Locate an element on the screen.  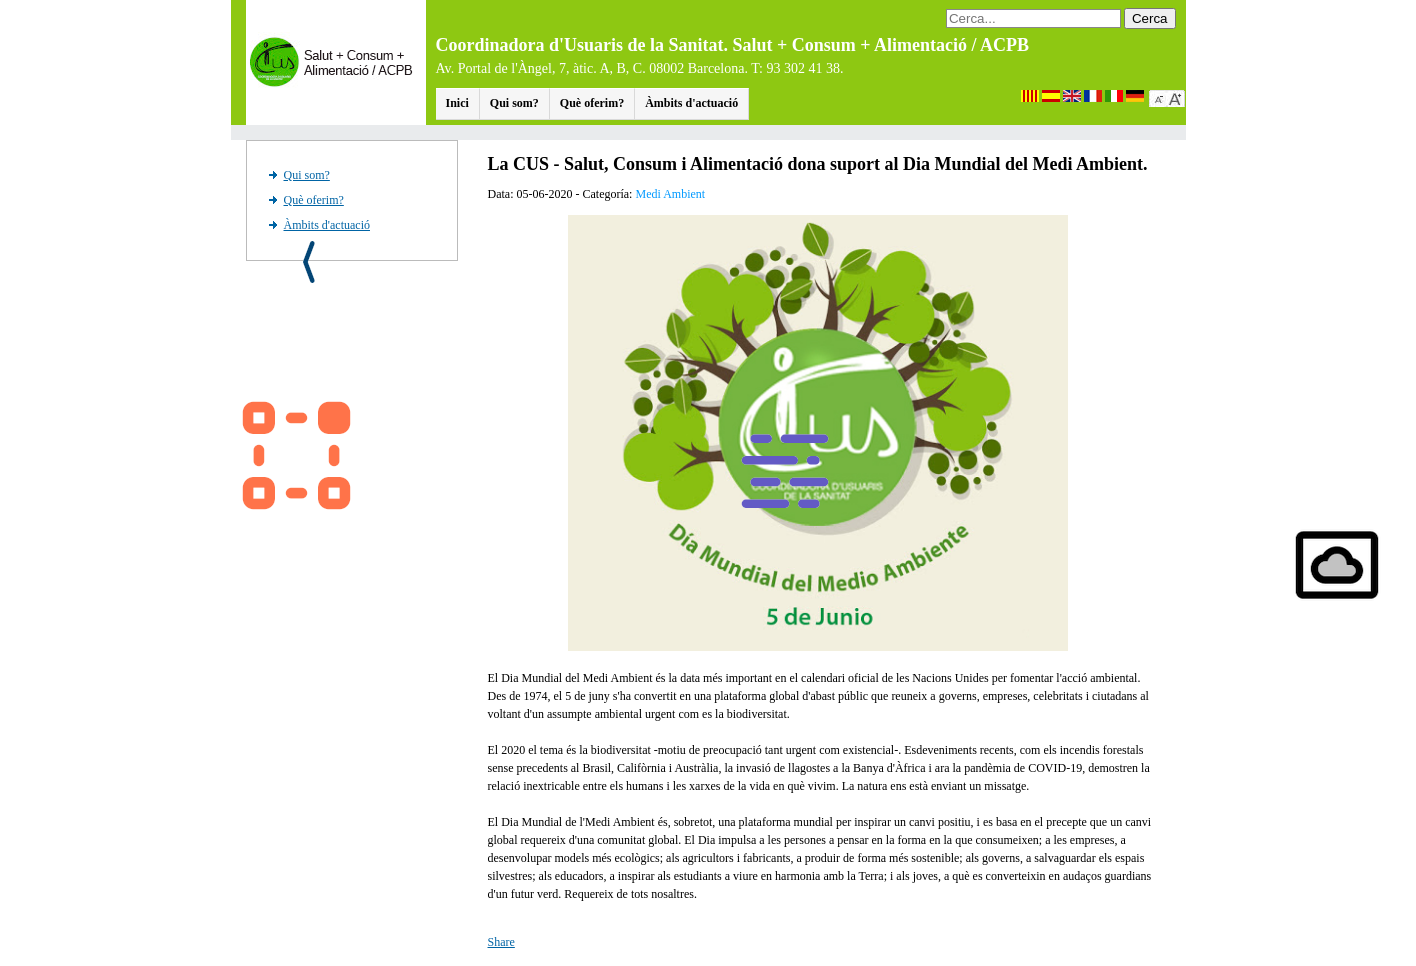
access daydream or screensaver settings is located at coordinates (1337, 565).